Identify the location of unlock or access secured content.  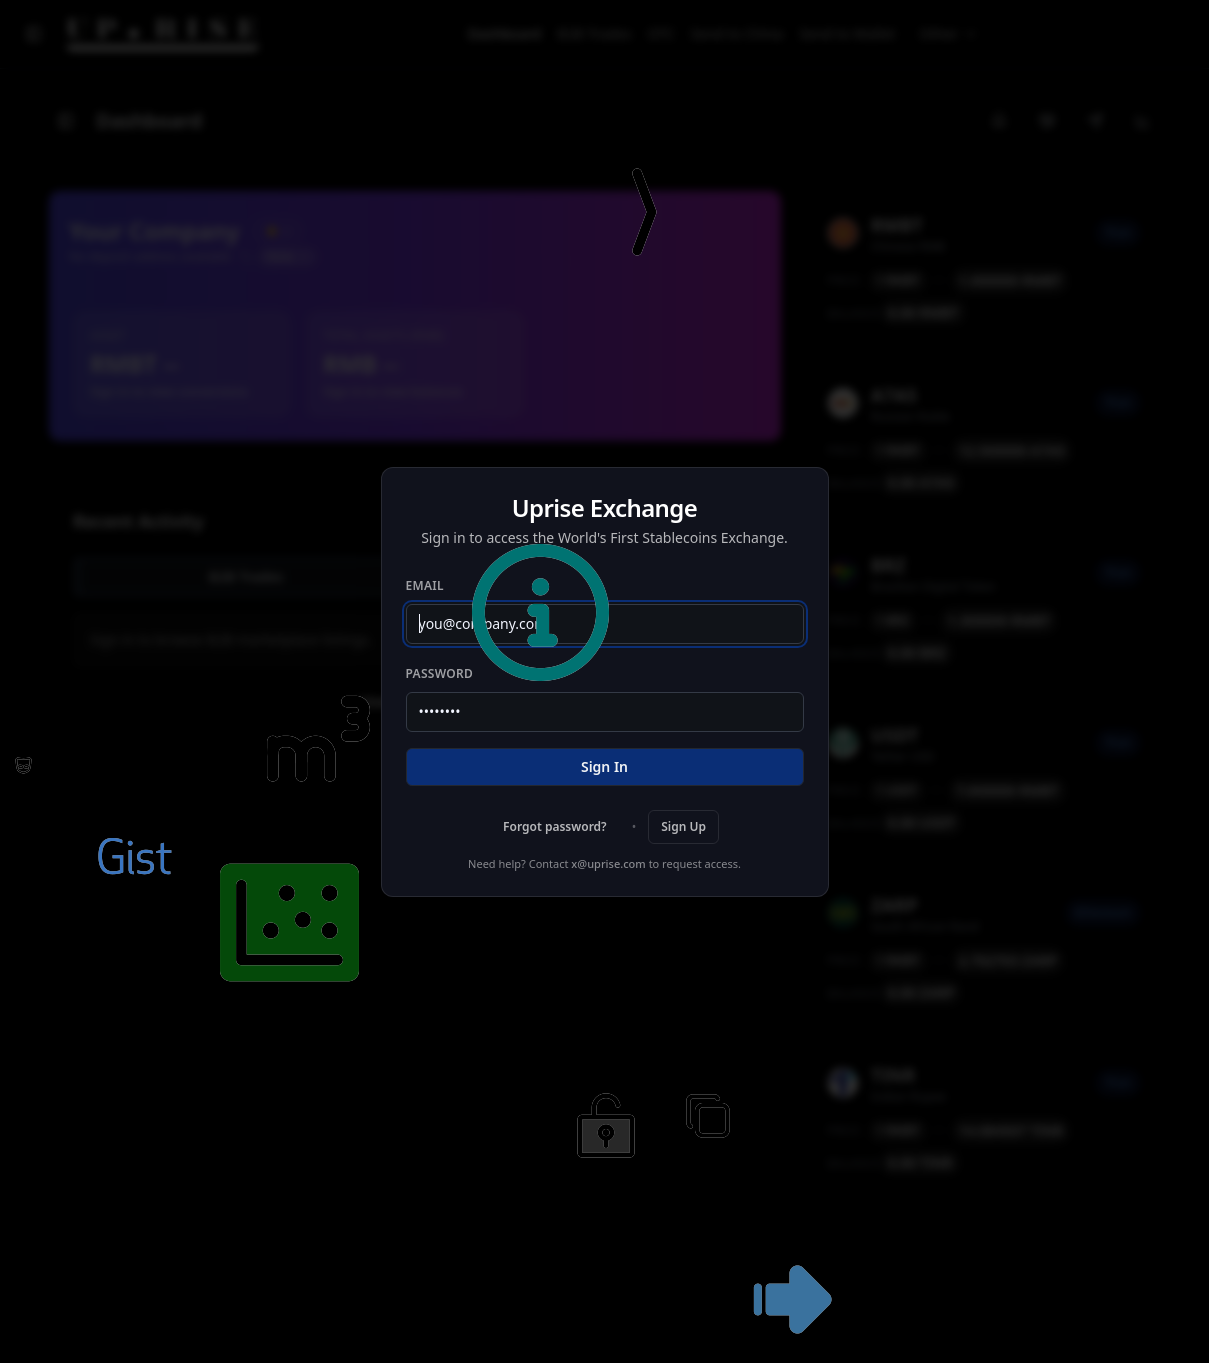
(606, 1129).